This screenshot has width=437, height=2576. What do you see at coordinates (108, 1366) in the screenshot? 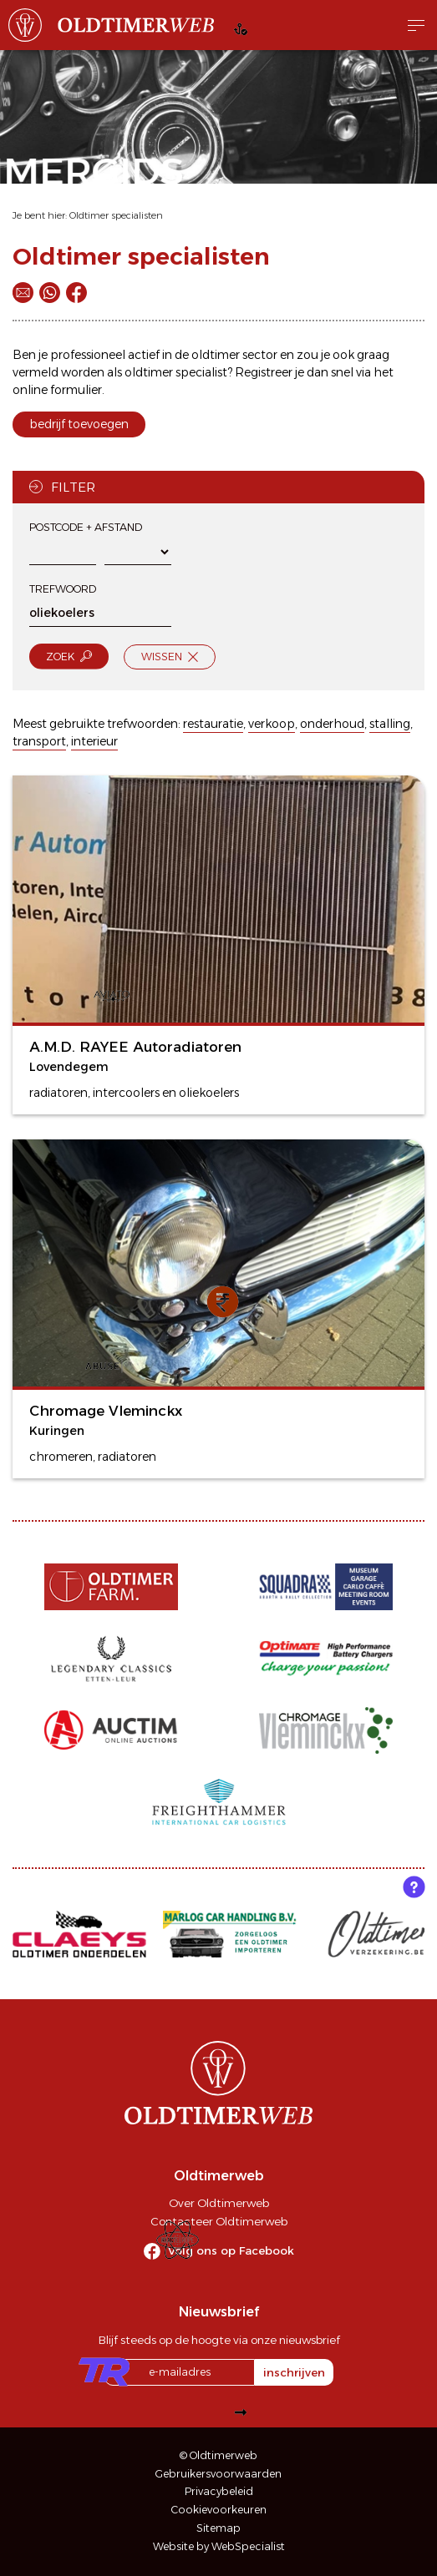
I see `visit abuse.ch website` at bounding box center [108, 1366].